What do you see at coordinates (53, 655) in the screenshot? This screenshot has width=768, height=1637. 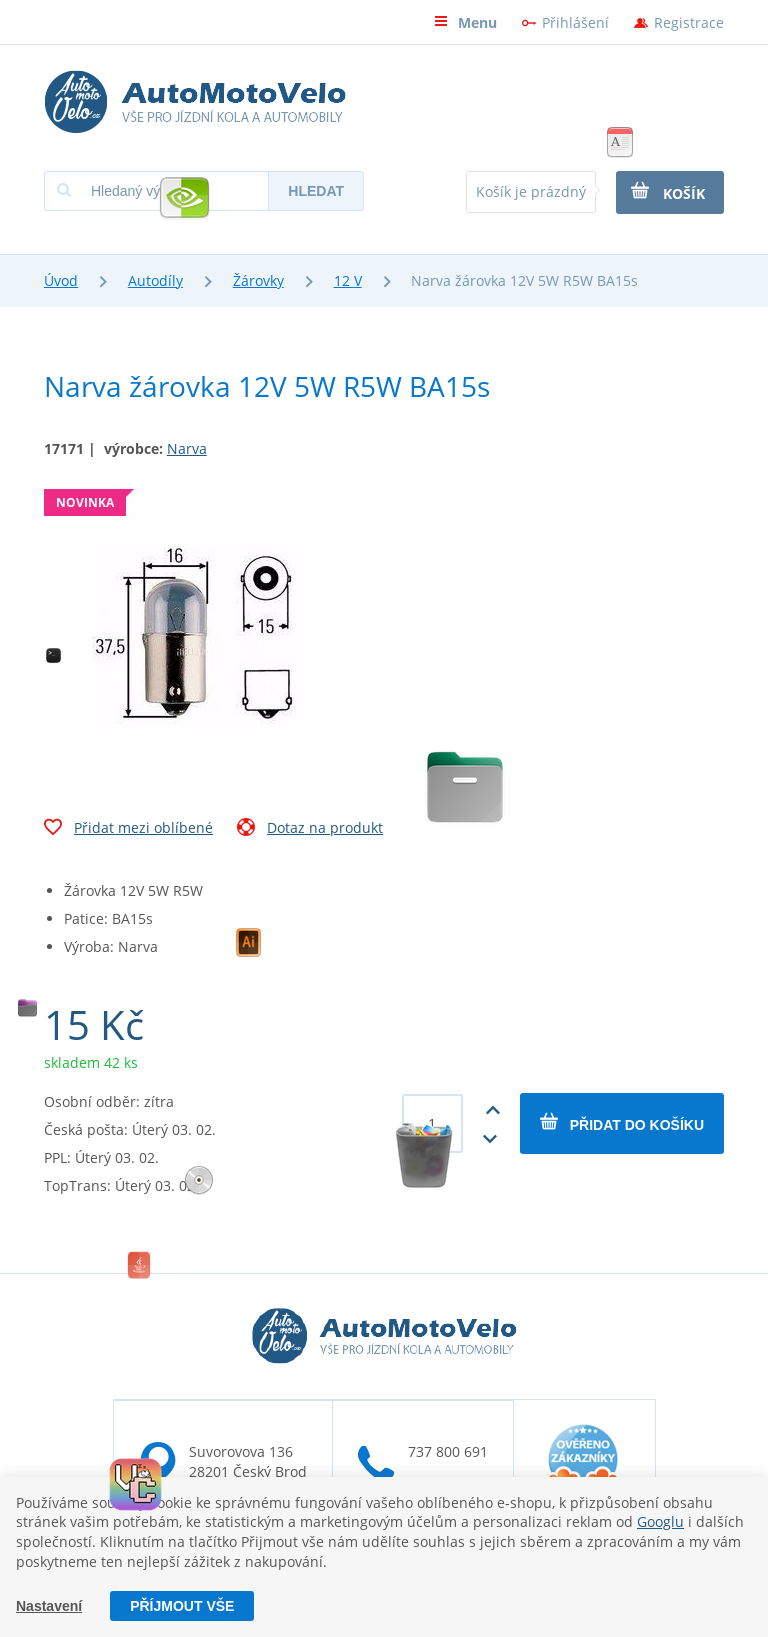 I see `open the terminal application` at bounding box center [53, 655].